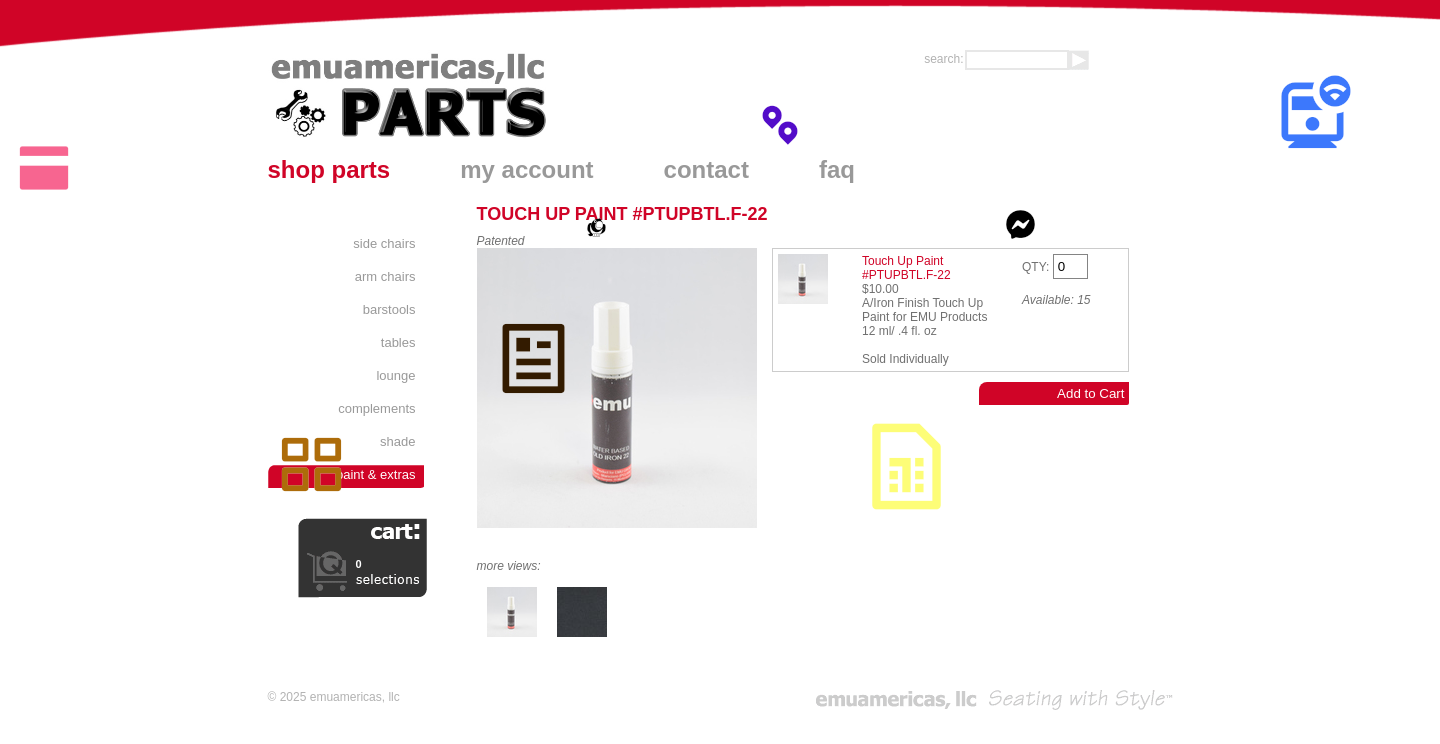 Image resolution: width=1440 pixels, height=744 pixels. I want to click on view sim card information, so click(906, 466).